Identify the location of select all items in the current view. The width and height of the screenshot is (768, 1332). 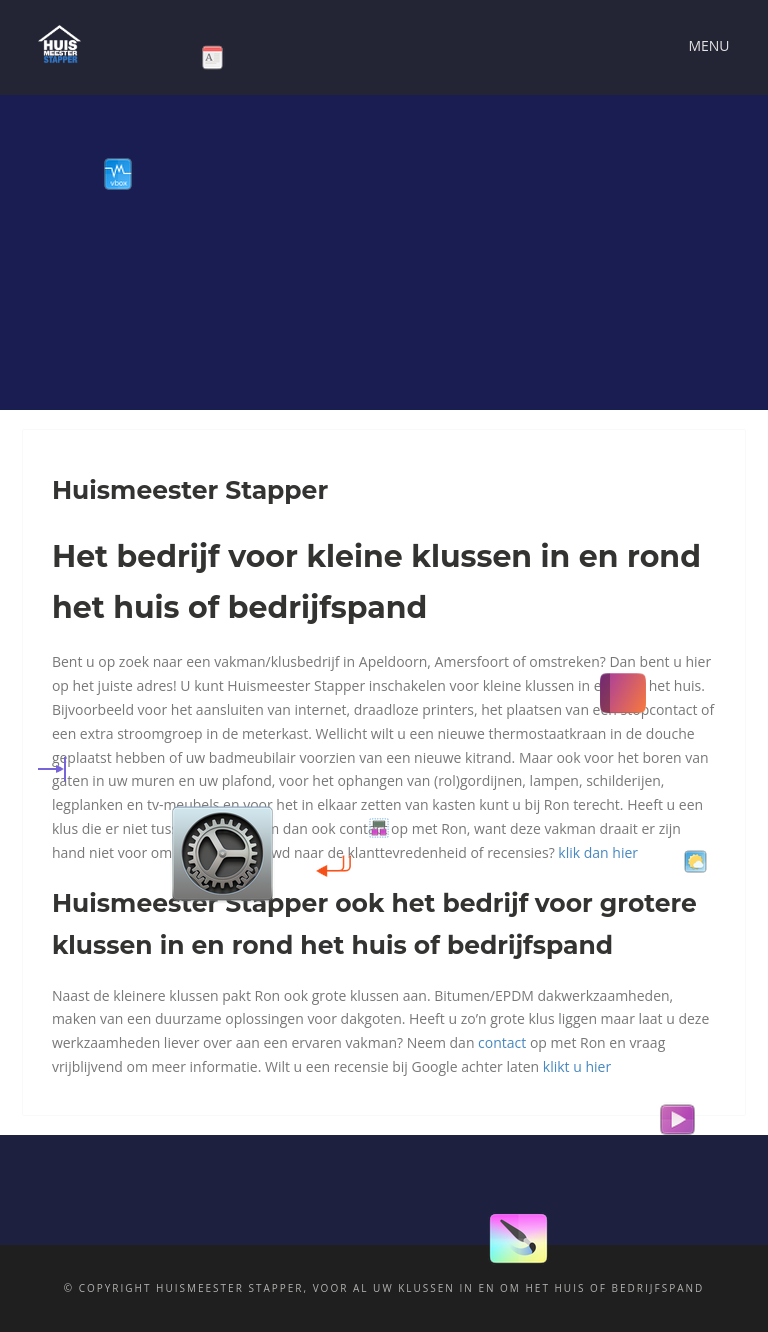
(379, 828).